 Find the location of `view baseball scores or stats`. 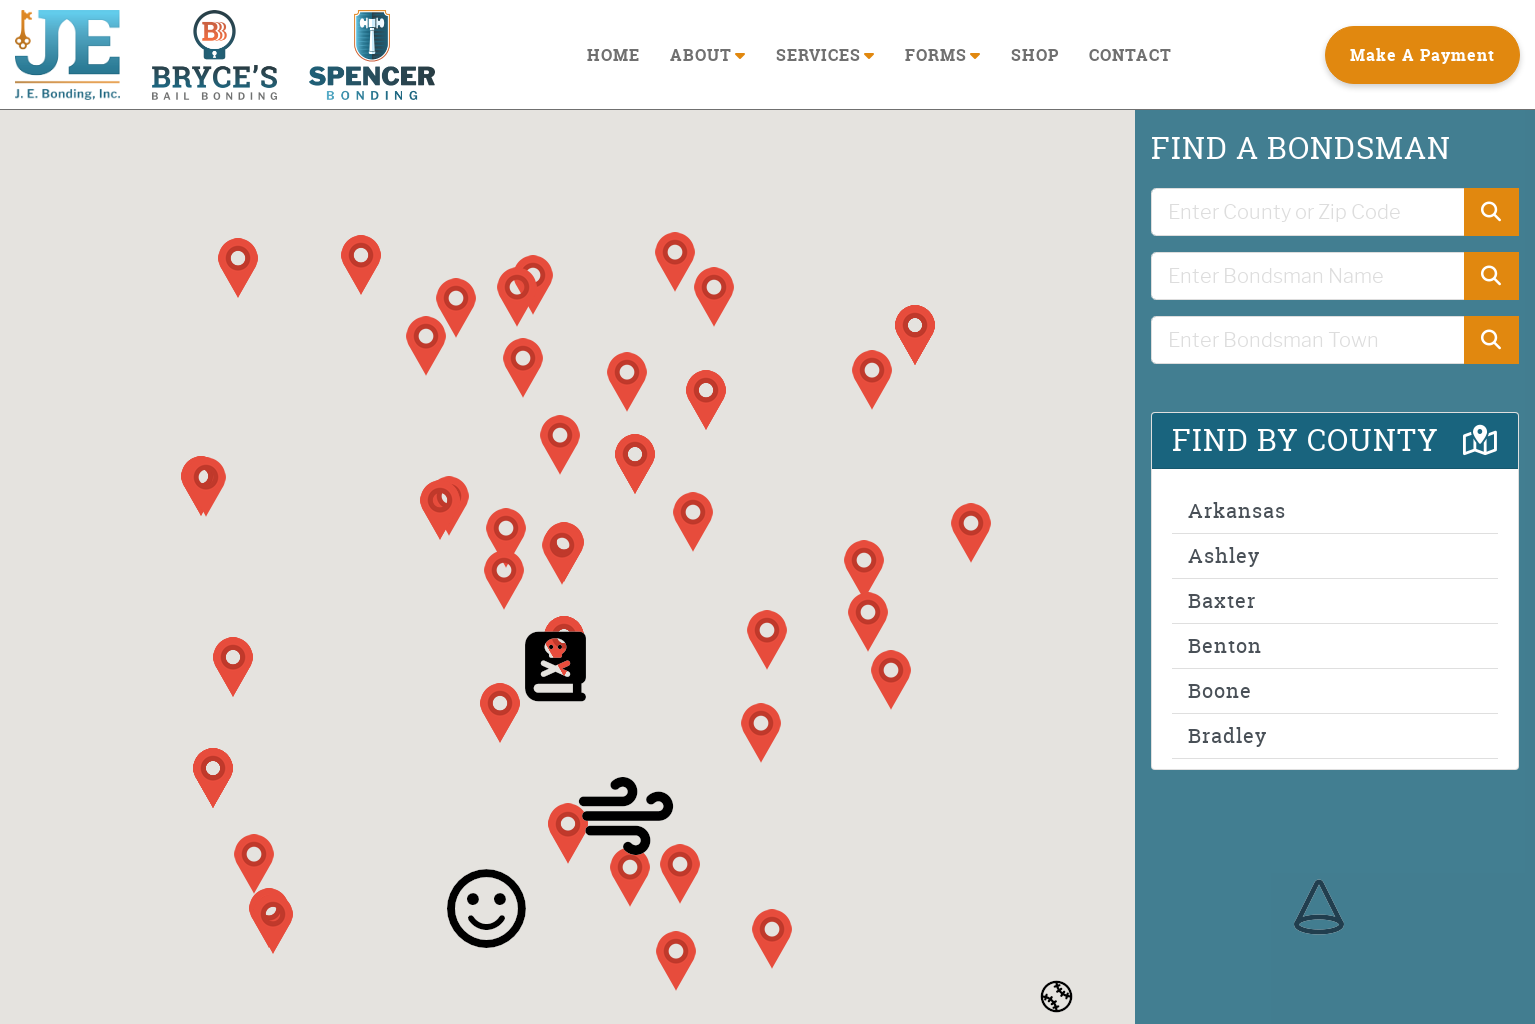

view baseball scores or stats is located at coordinates (1056, 996).